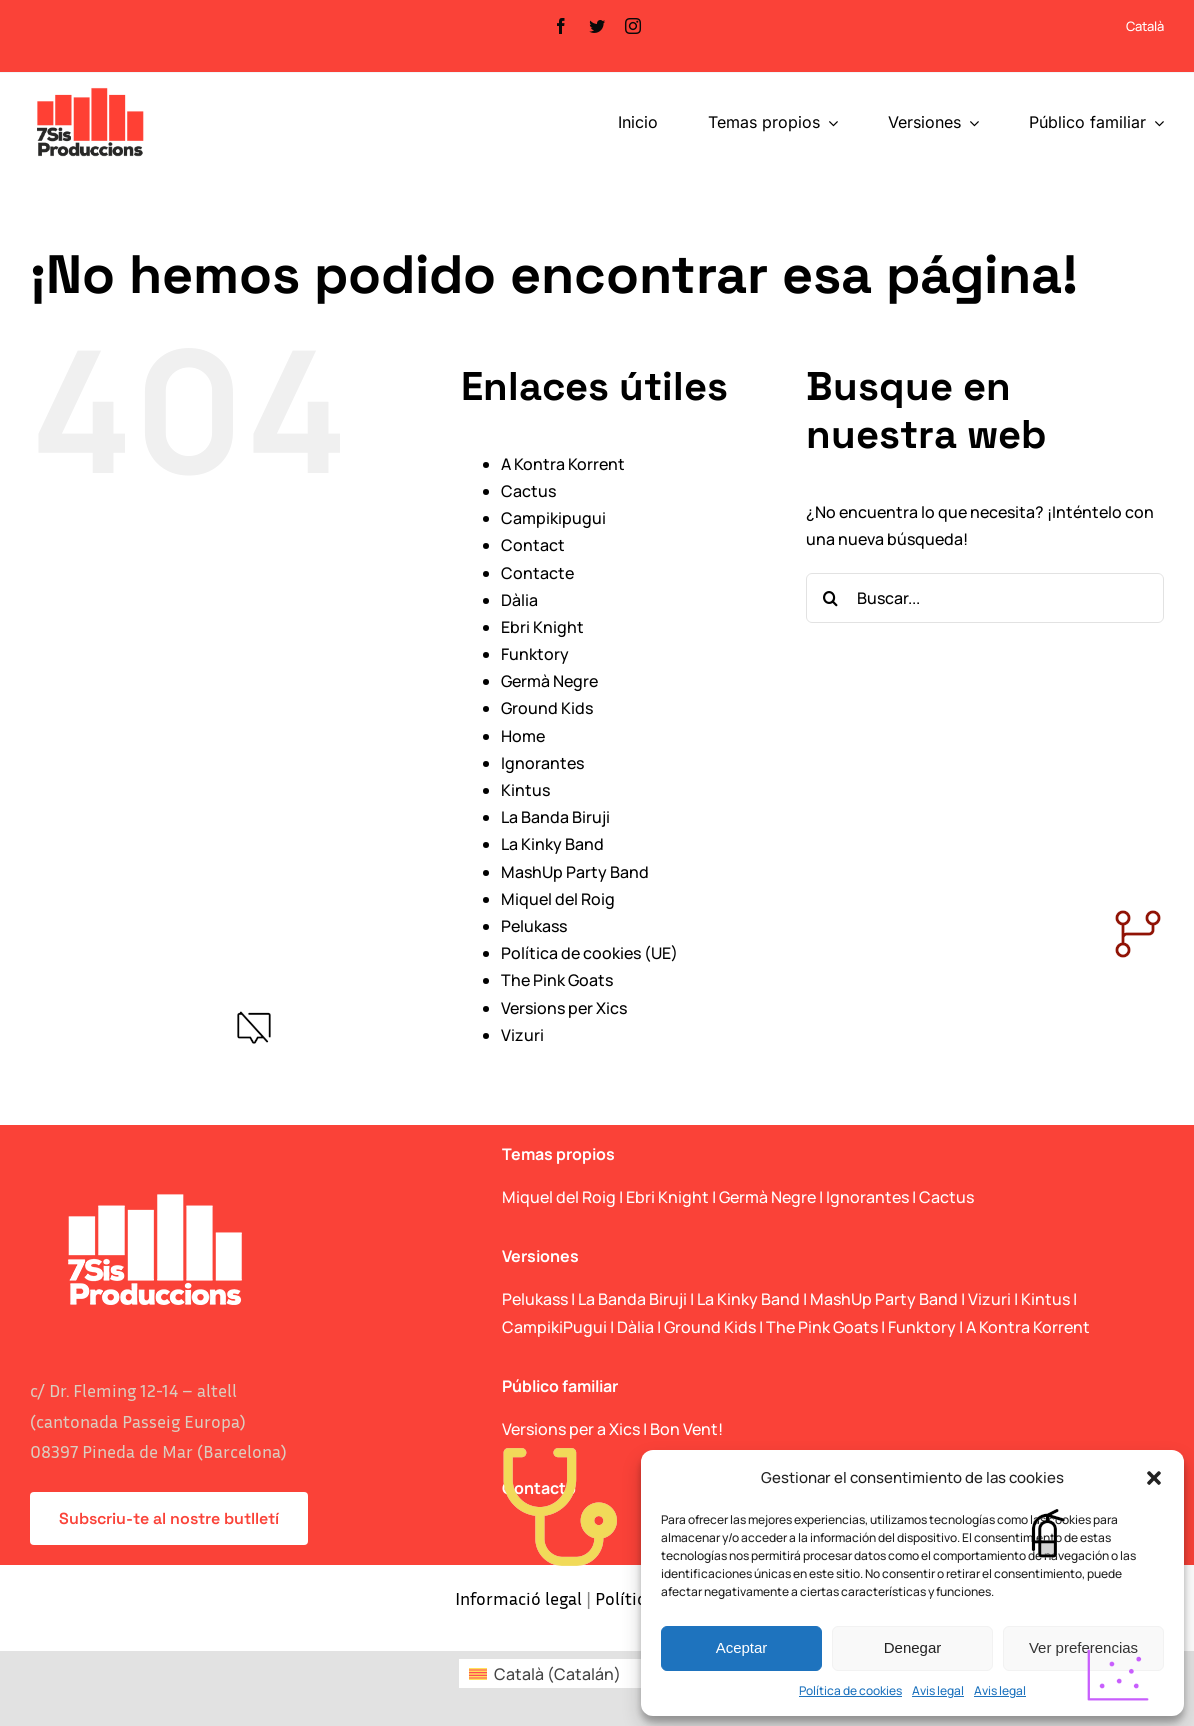  What do you see at coordinates (254, 1027) in the screenshot?
I see `mute or disable chat notifications` at bounding box center [254, 1027].